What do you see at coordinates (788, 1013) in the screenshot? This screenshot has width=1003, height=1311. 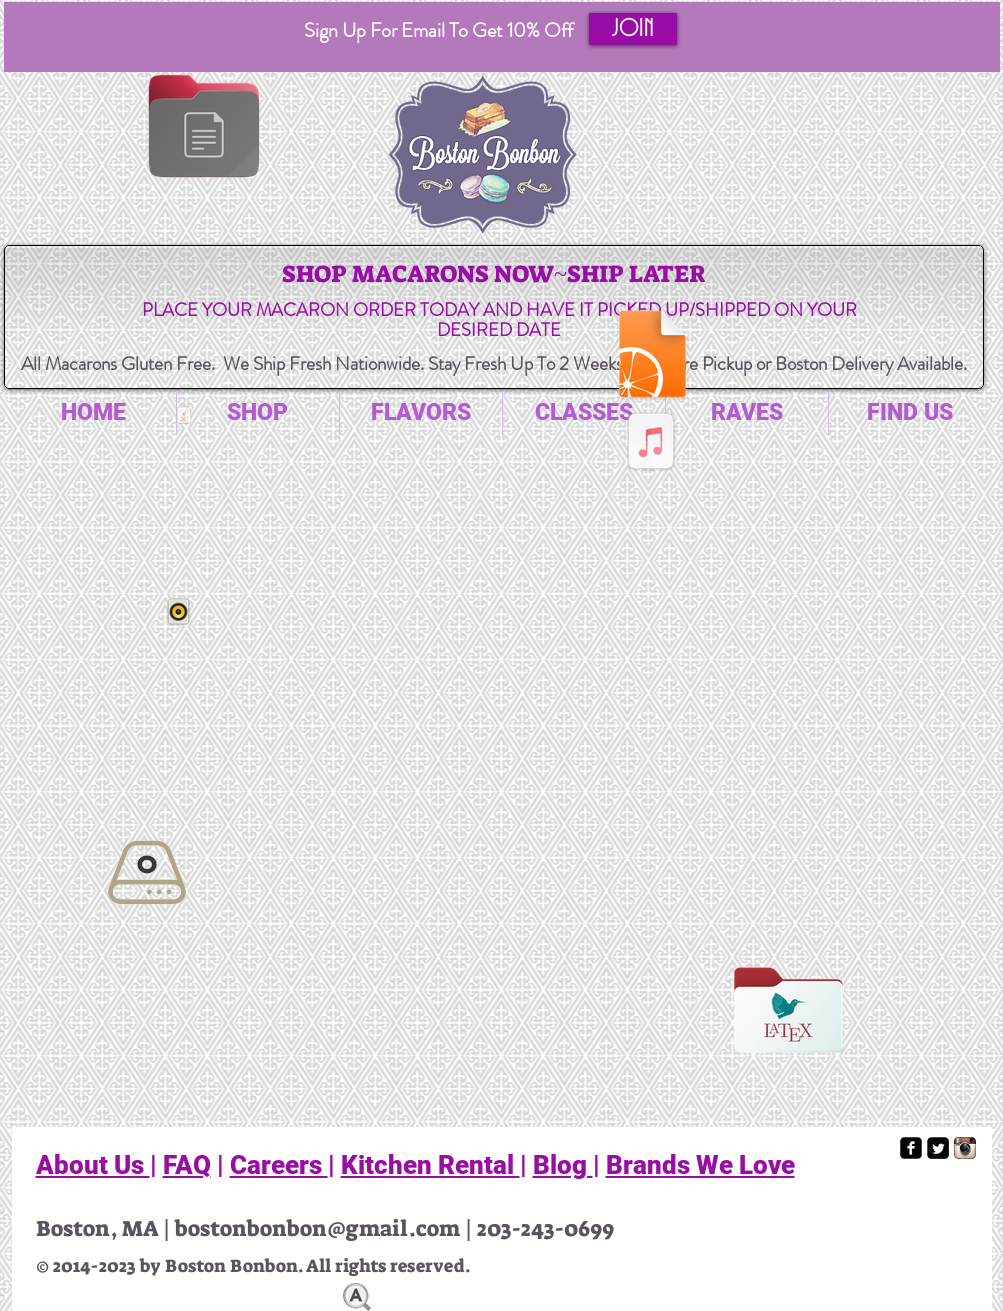 I see `open folder containing LaTeX documents` at bounding box center [788, 1013].